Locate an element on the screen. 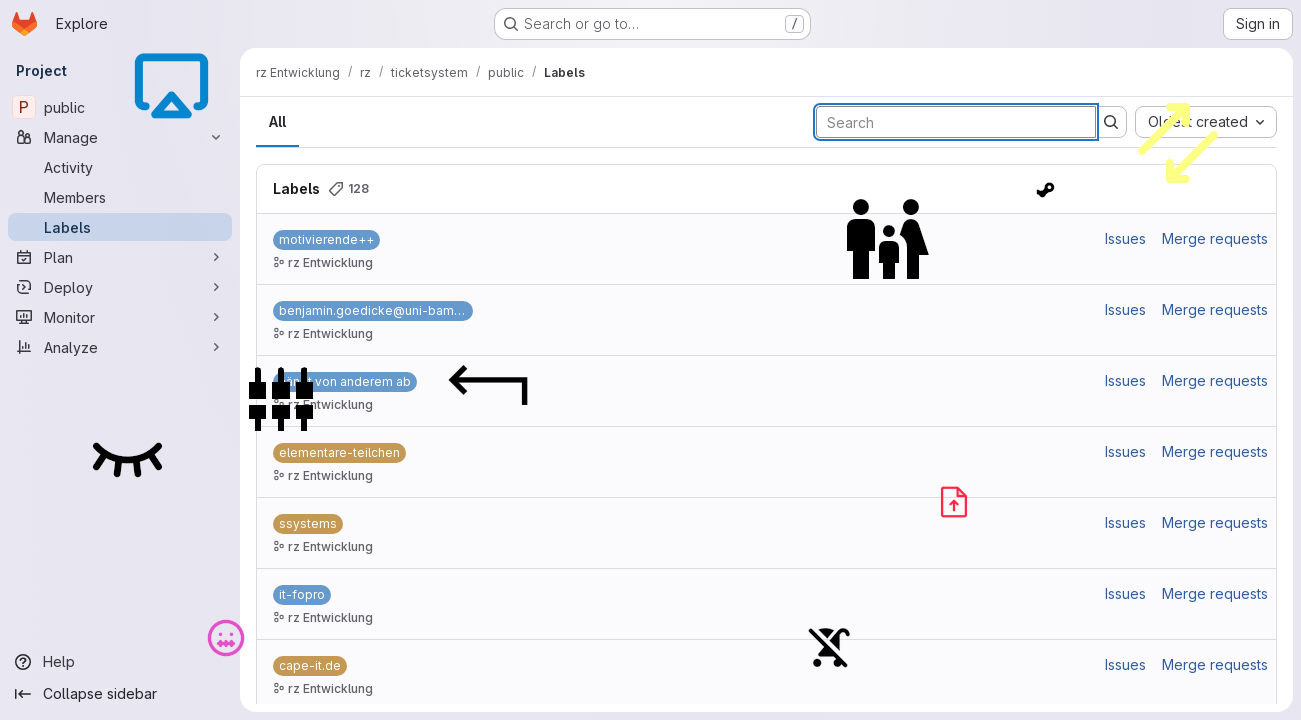  upload a file is located at coordinates (954, 502).